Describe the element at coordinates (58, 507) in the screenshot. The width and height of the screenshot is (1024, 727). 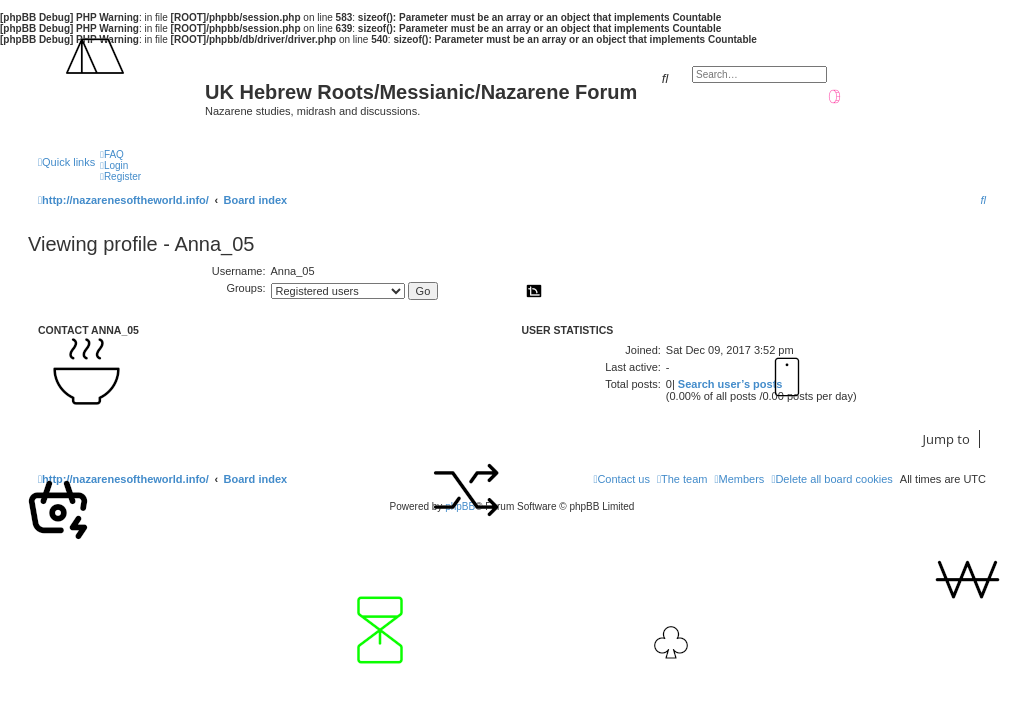
I see `quick purchase or express checkout` at that location.